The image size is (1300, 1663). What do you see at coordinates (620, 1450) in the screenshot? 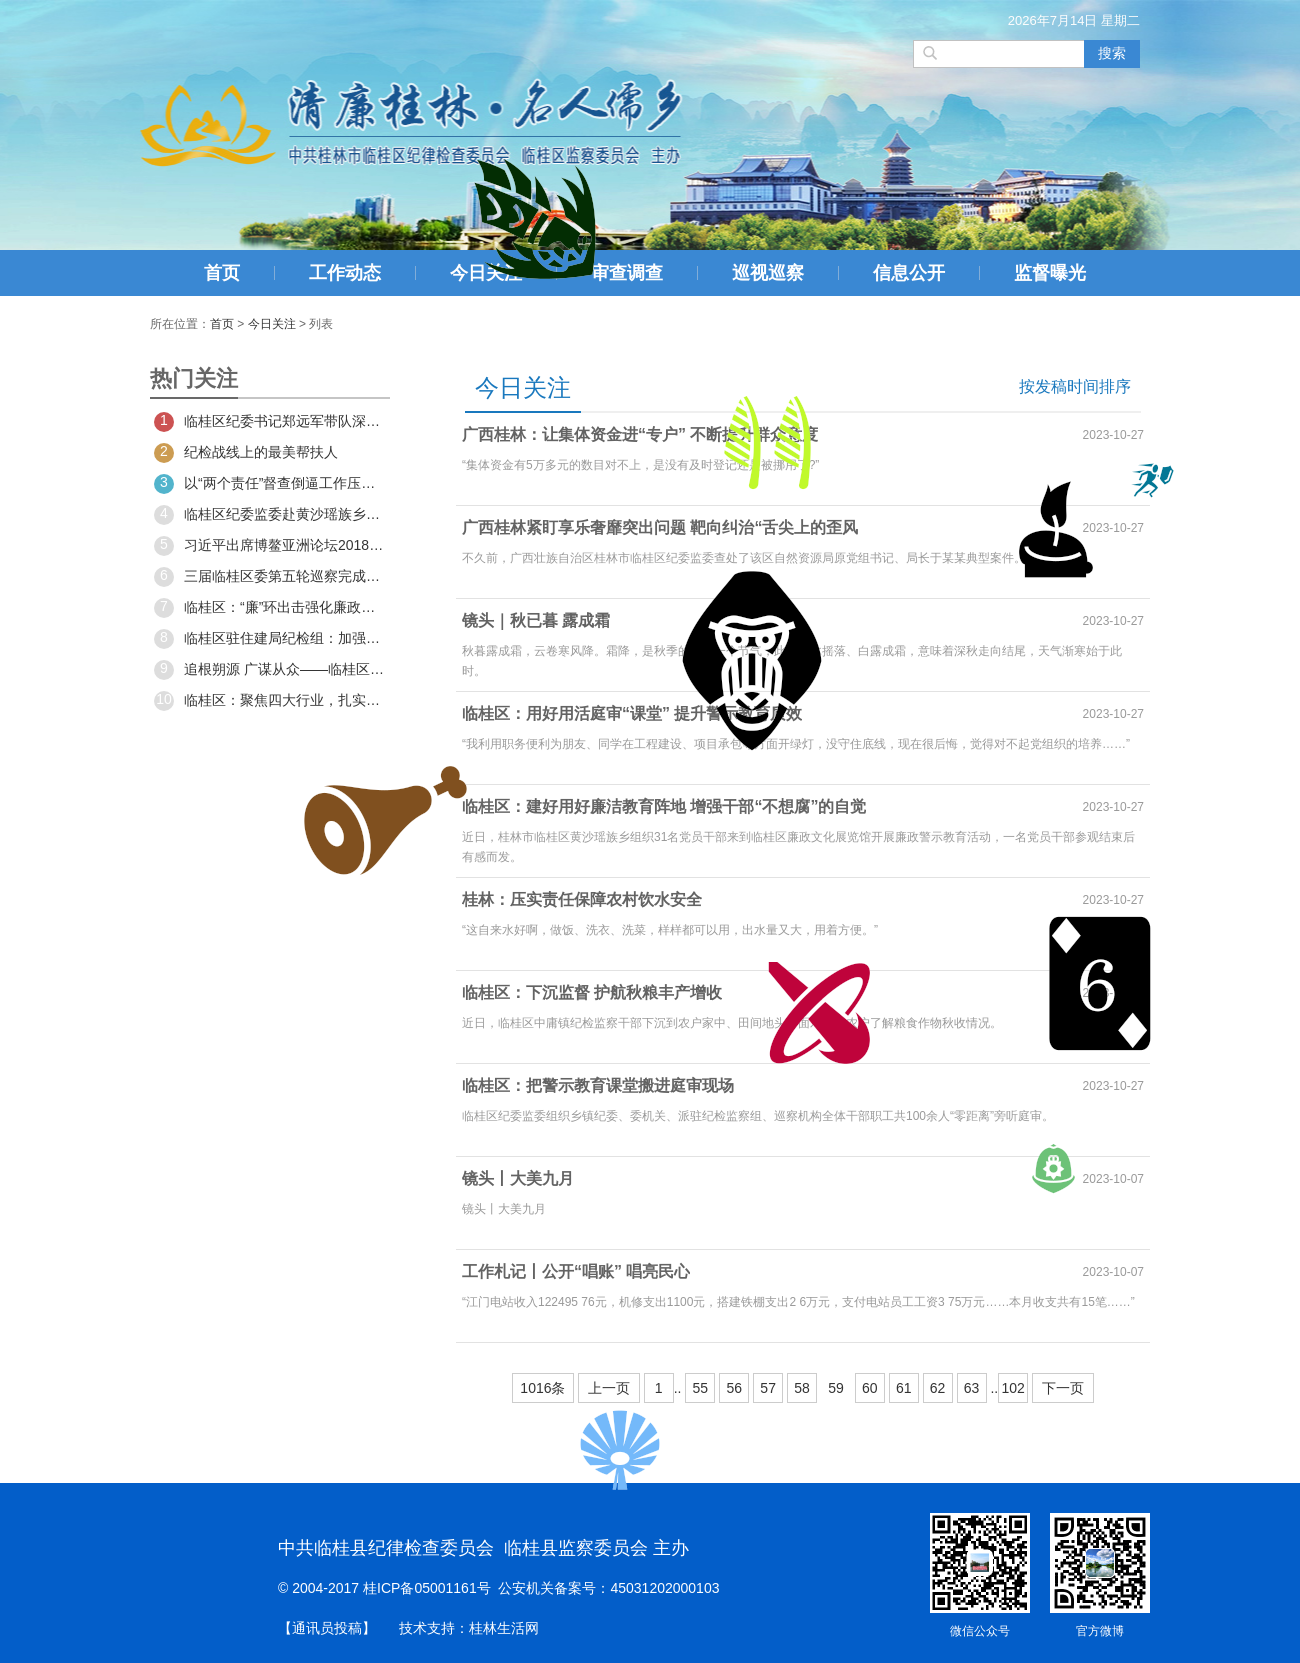
I see `decorative fan or palm frond icon` at bounding box center [620, 1450].